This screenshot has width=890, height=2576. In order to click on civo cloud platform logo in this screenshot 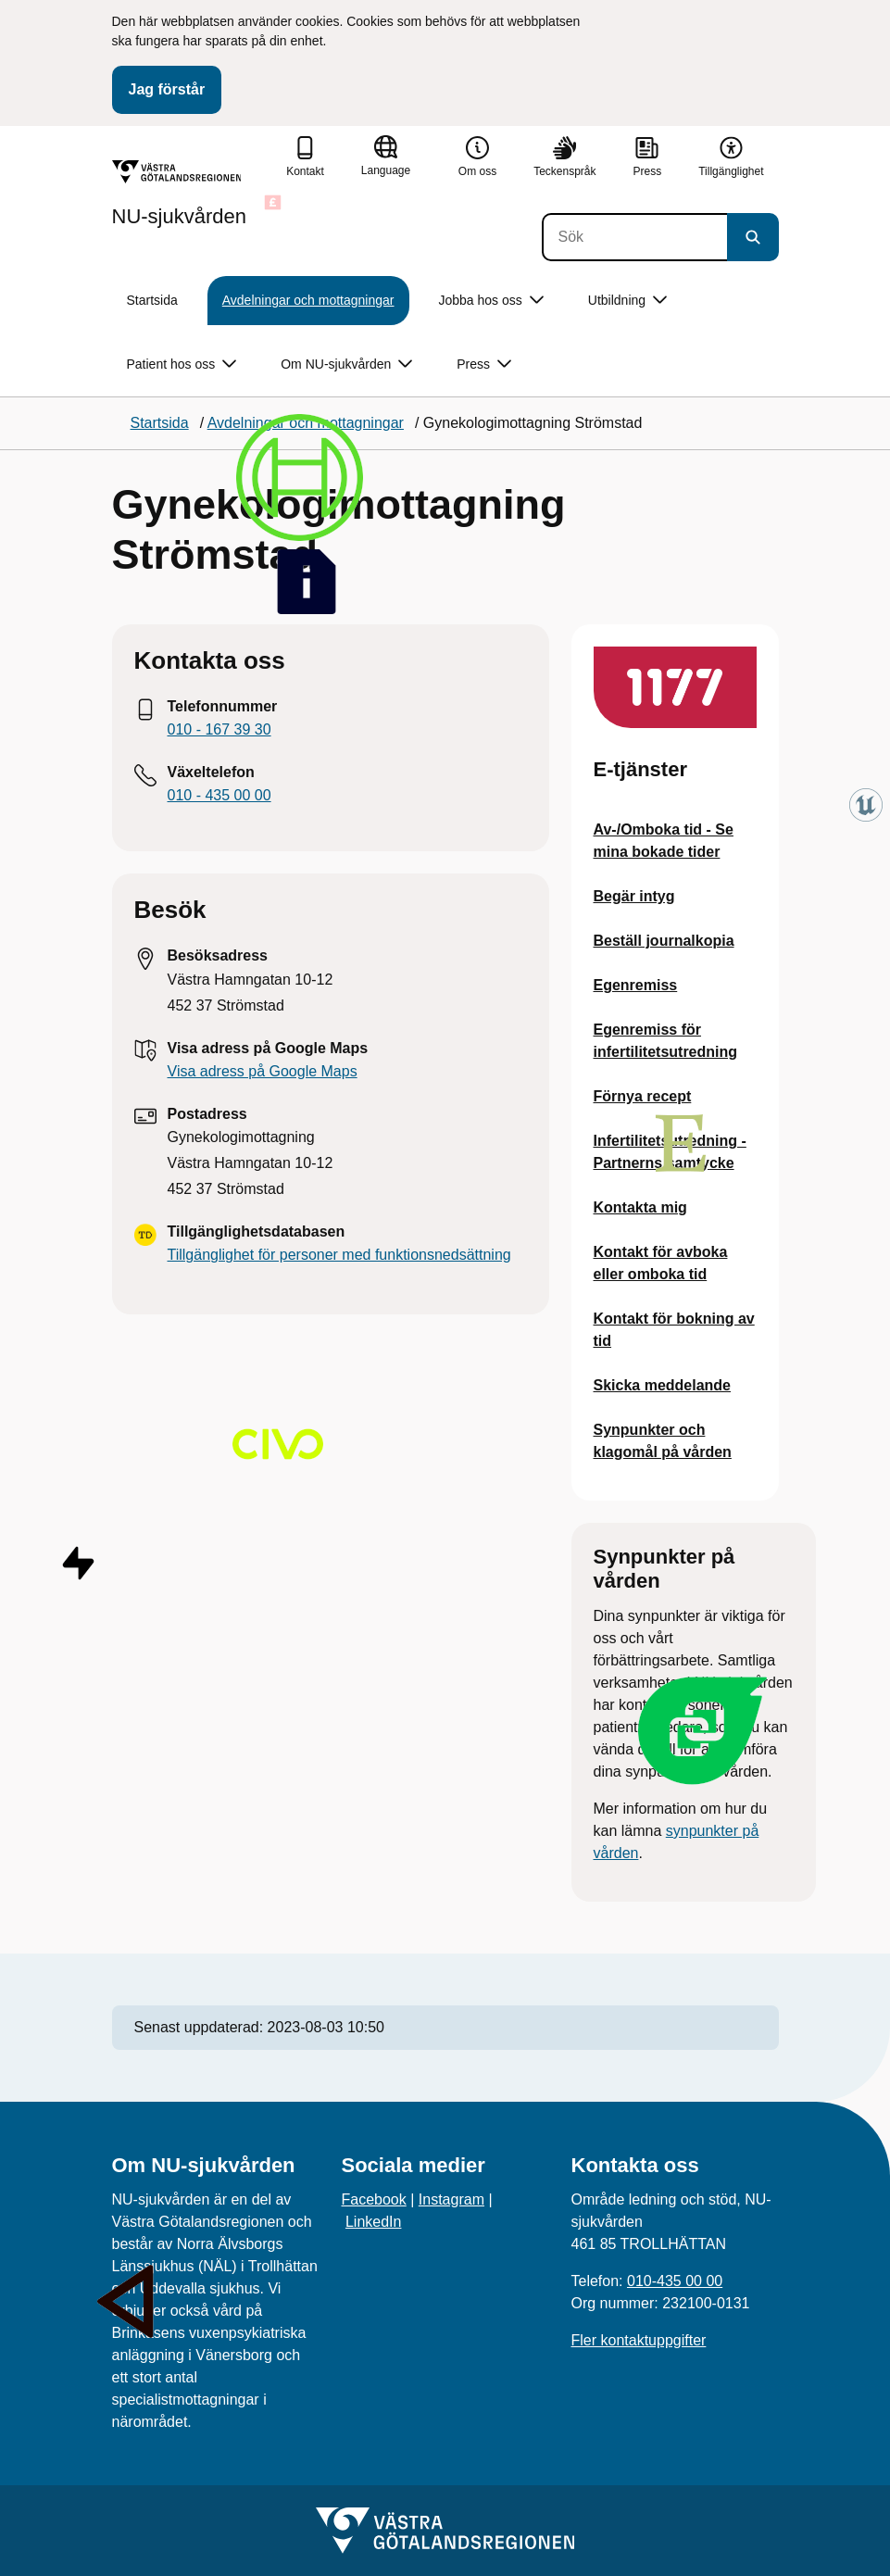, I will do `click(278, 1444)`.